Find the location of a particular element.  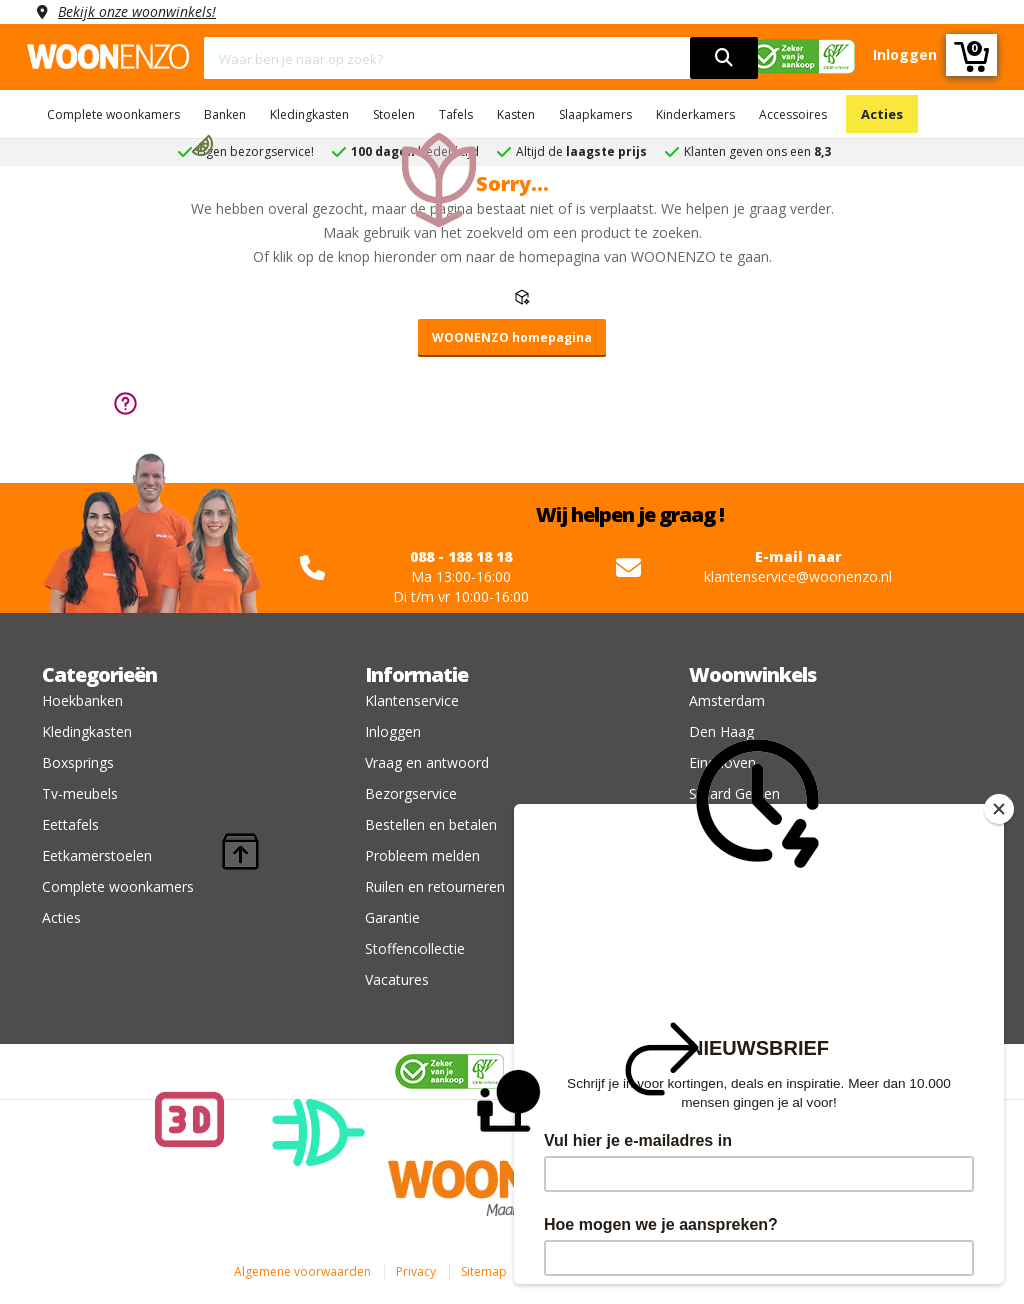

access help or support information is located at coordinates (125, 403).